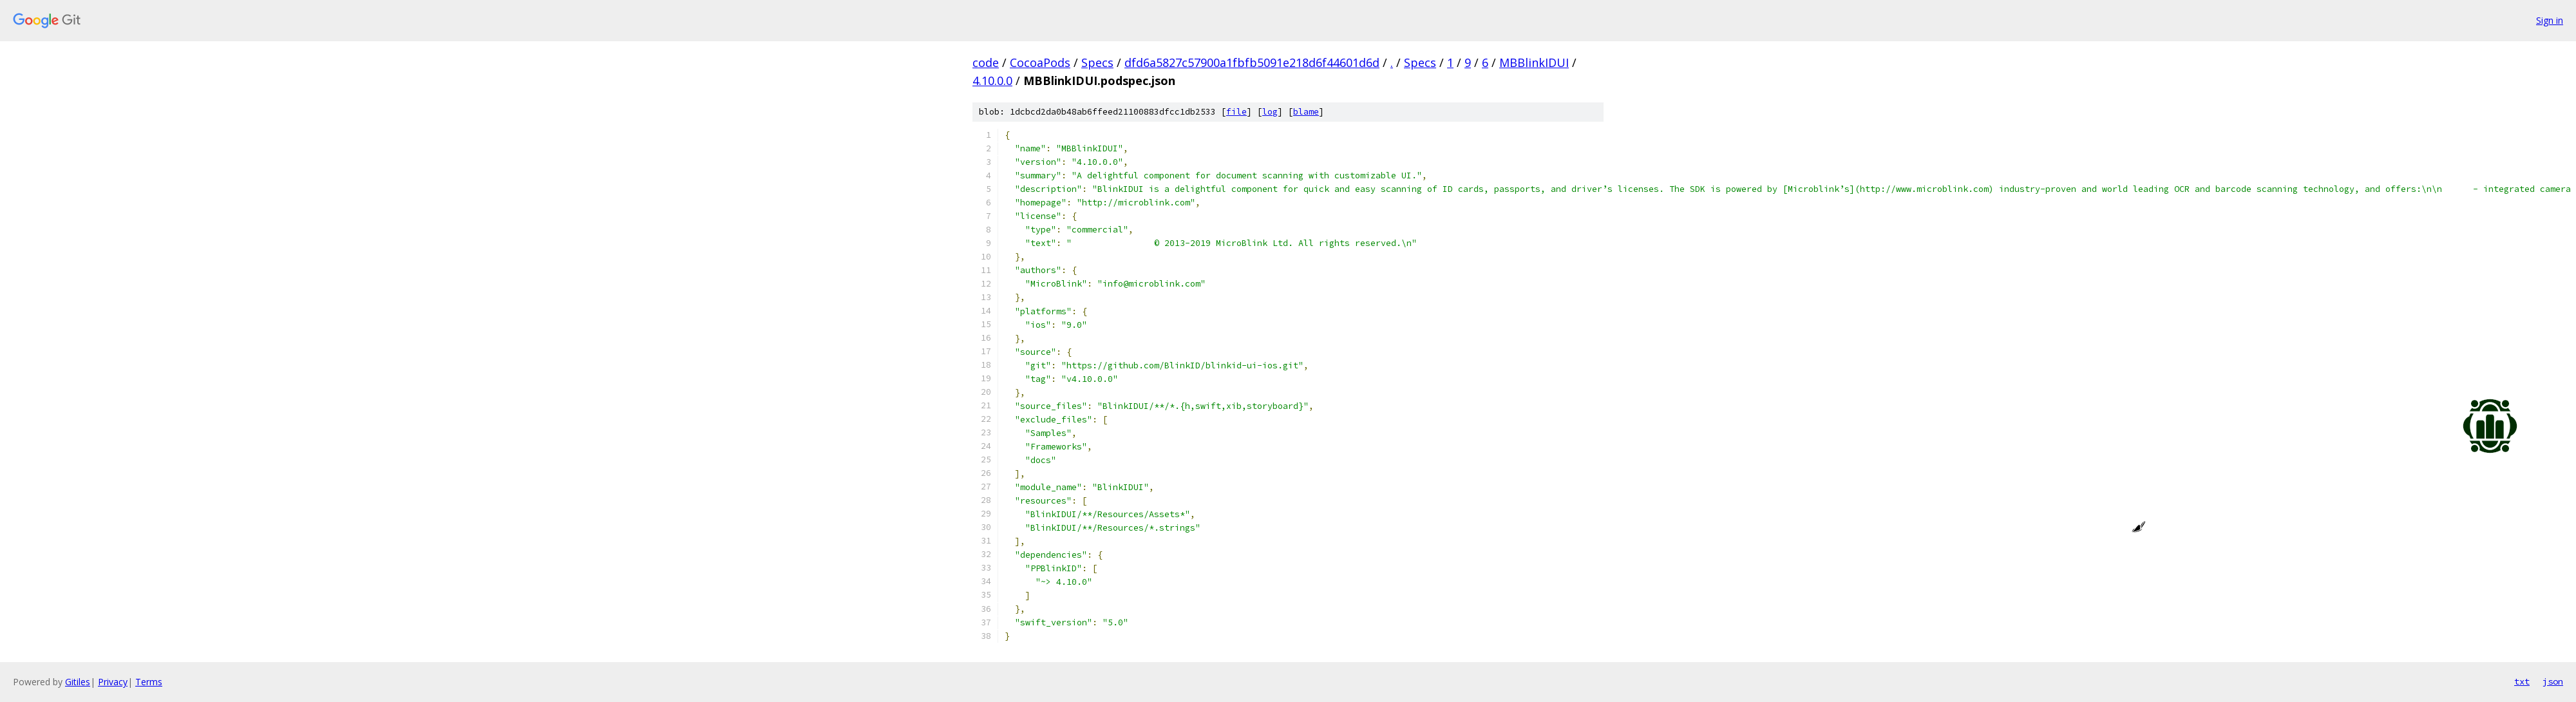  I want to click on view global analytics or statistics, so click(2490, 426).